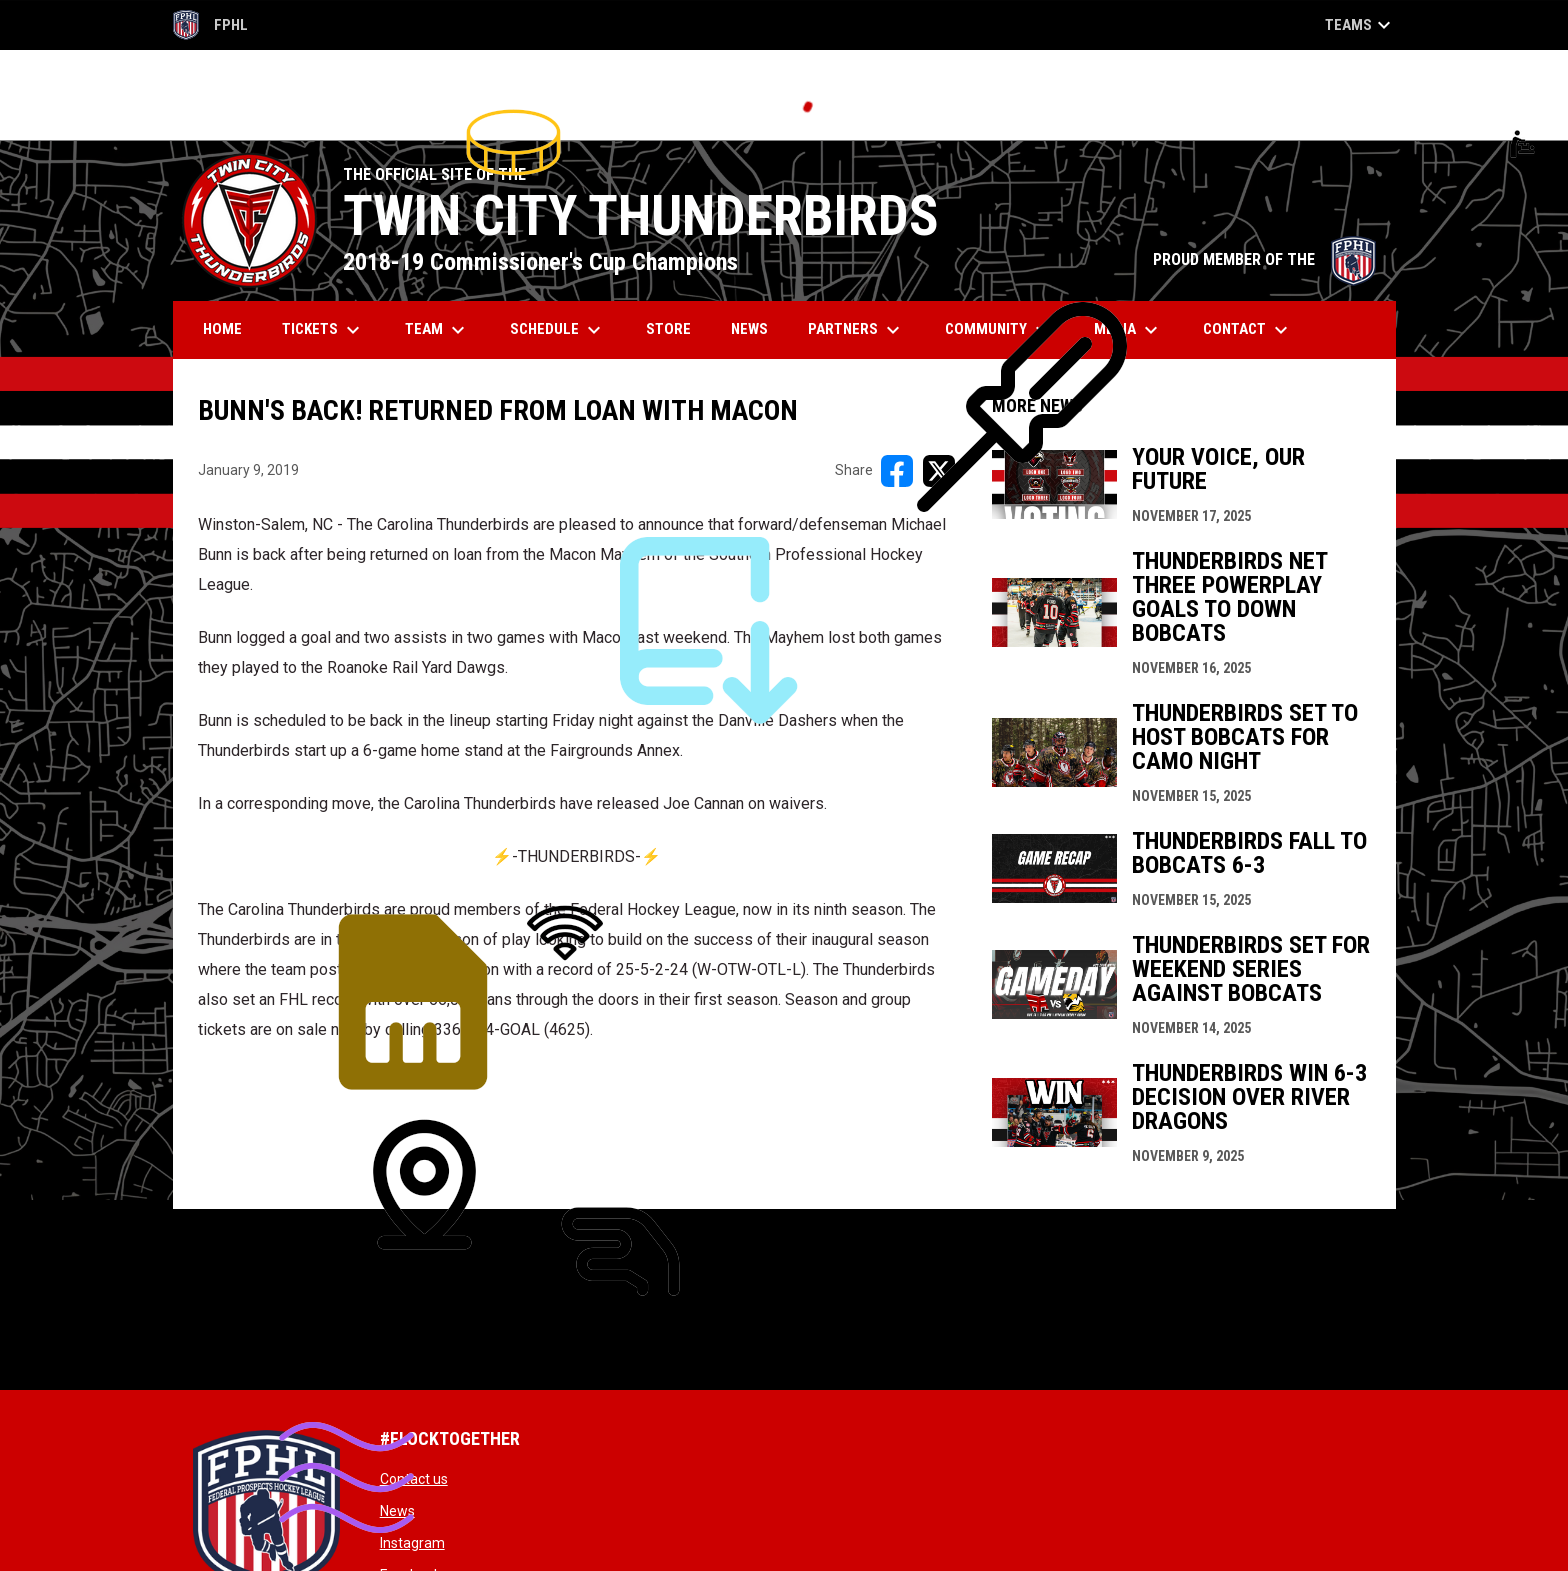 Image resolution: width=1568 pixels, height=1571 pixels. I want to click on manage sim card settings, so click(413, 1002).